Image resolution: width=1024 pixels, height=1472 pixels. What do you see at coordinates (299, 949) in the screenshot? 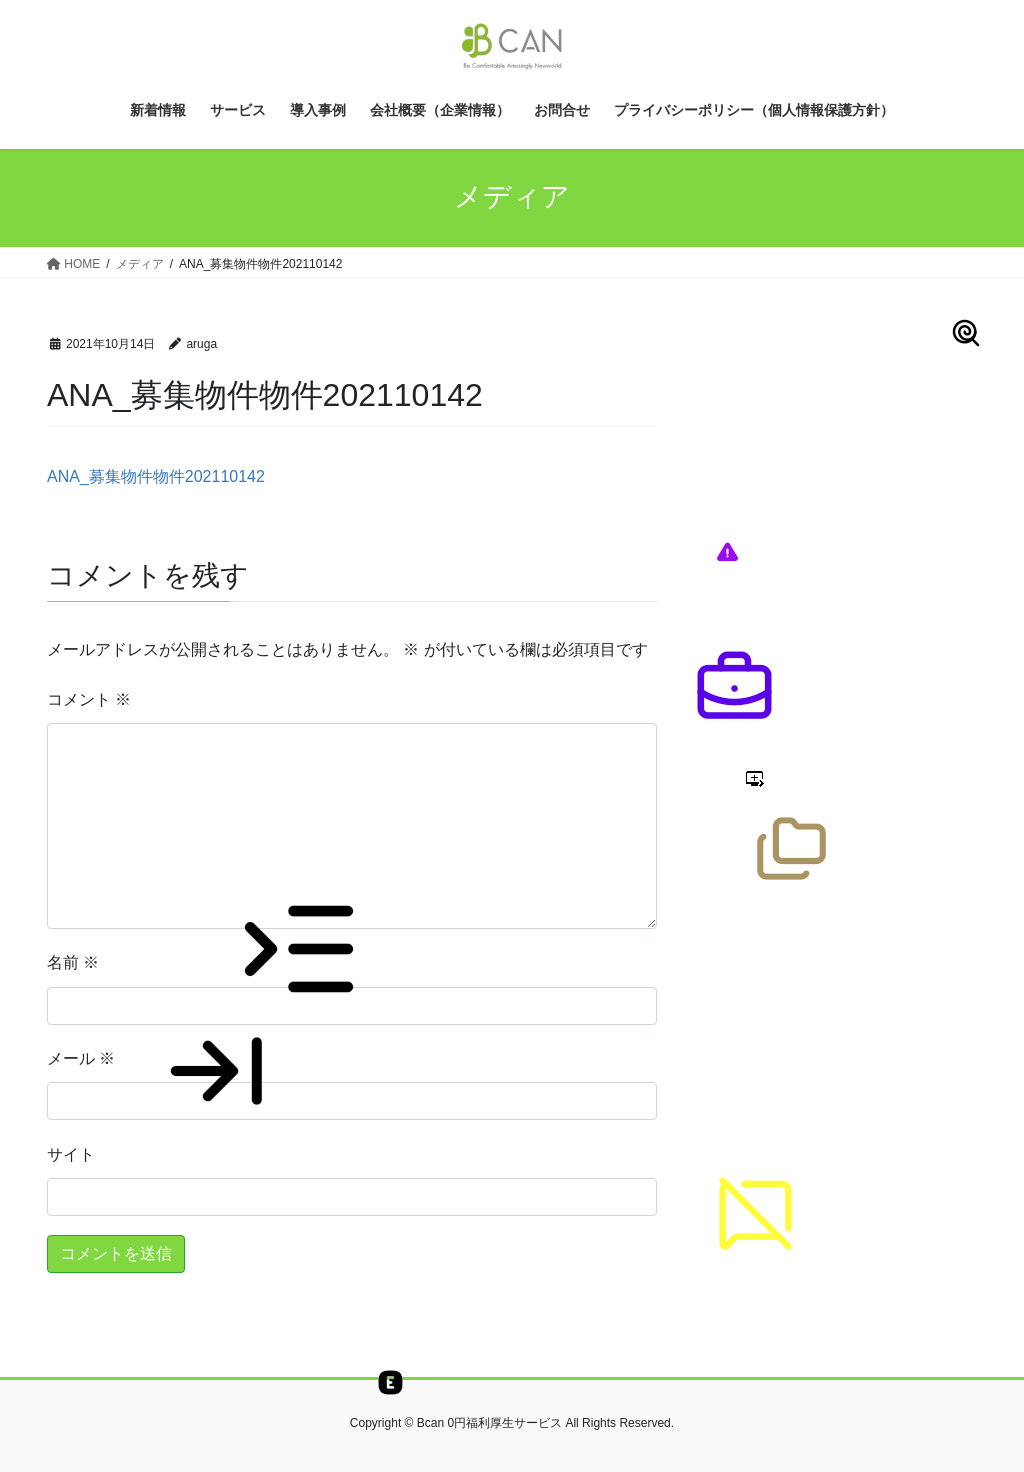
I see `increase list indentation` at bounding box center [299, 949].